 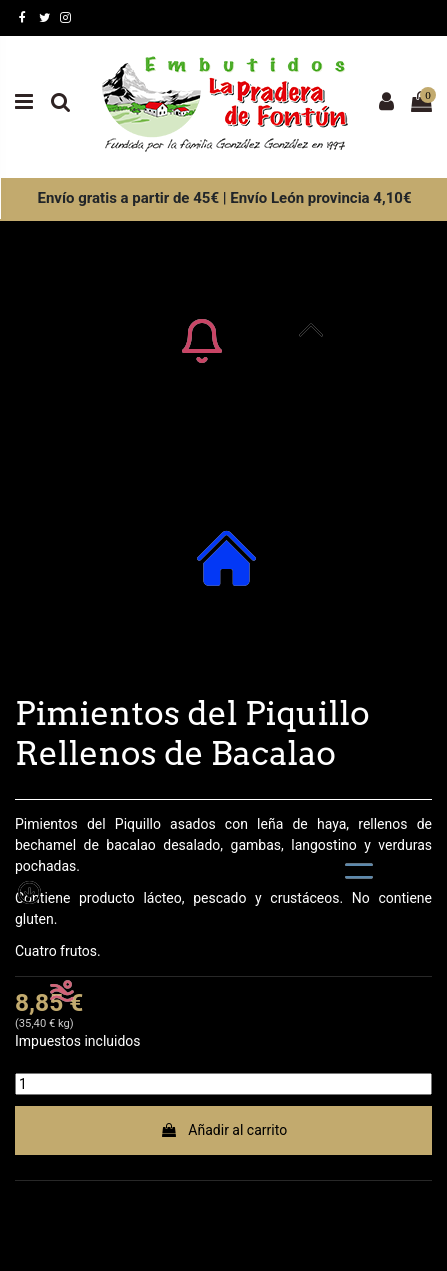 I want to click on view notifications, so click(x=202, y=341).